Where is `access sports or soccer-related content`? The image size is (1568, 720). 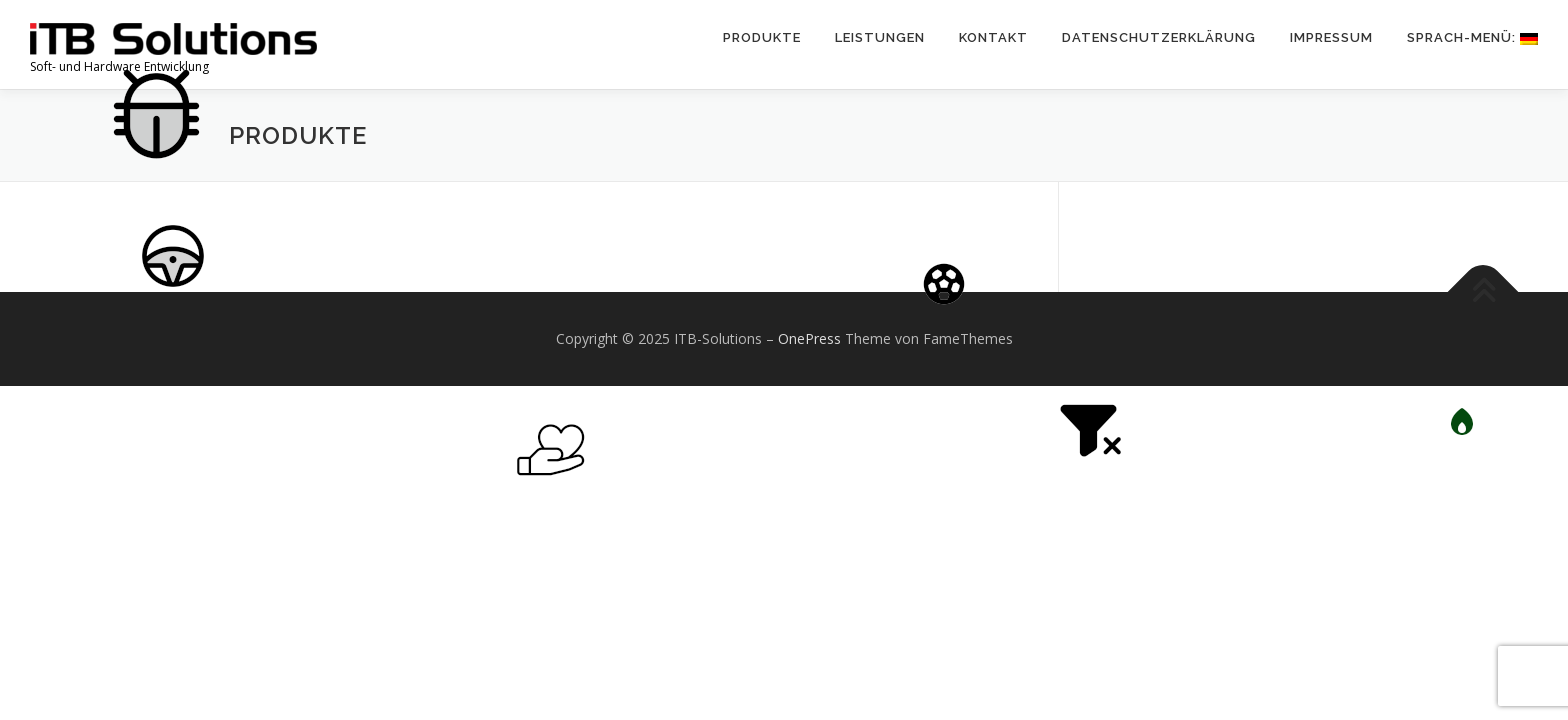
access sports or soccer-related content is located at coordinates (944, 284).